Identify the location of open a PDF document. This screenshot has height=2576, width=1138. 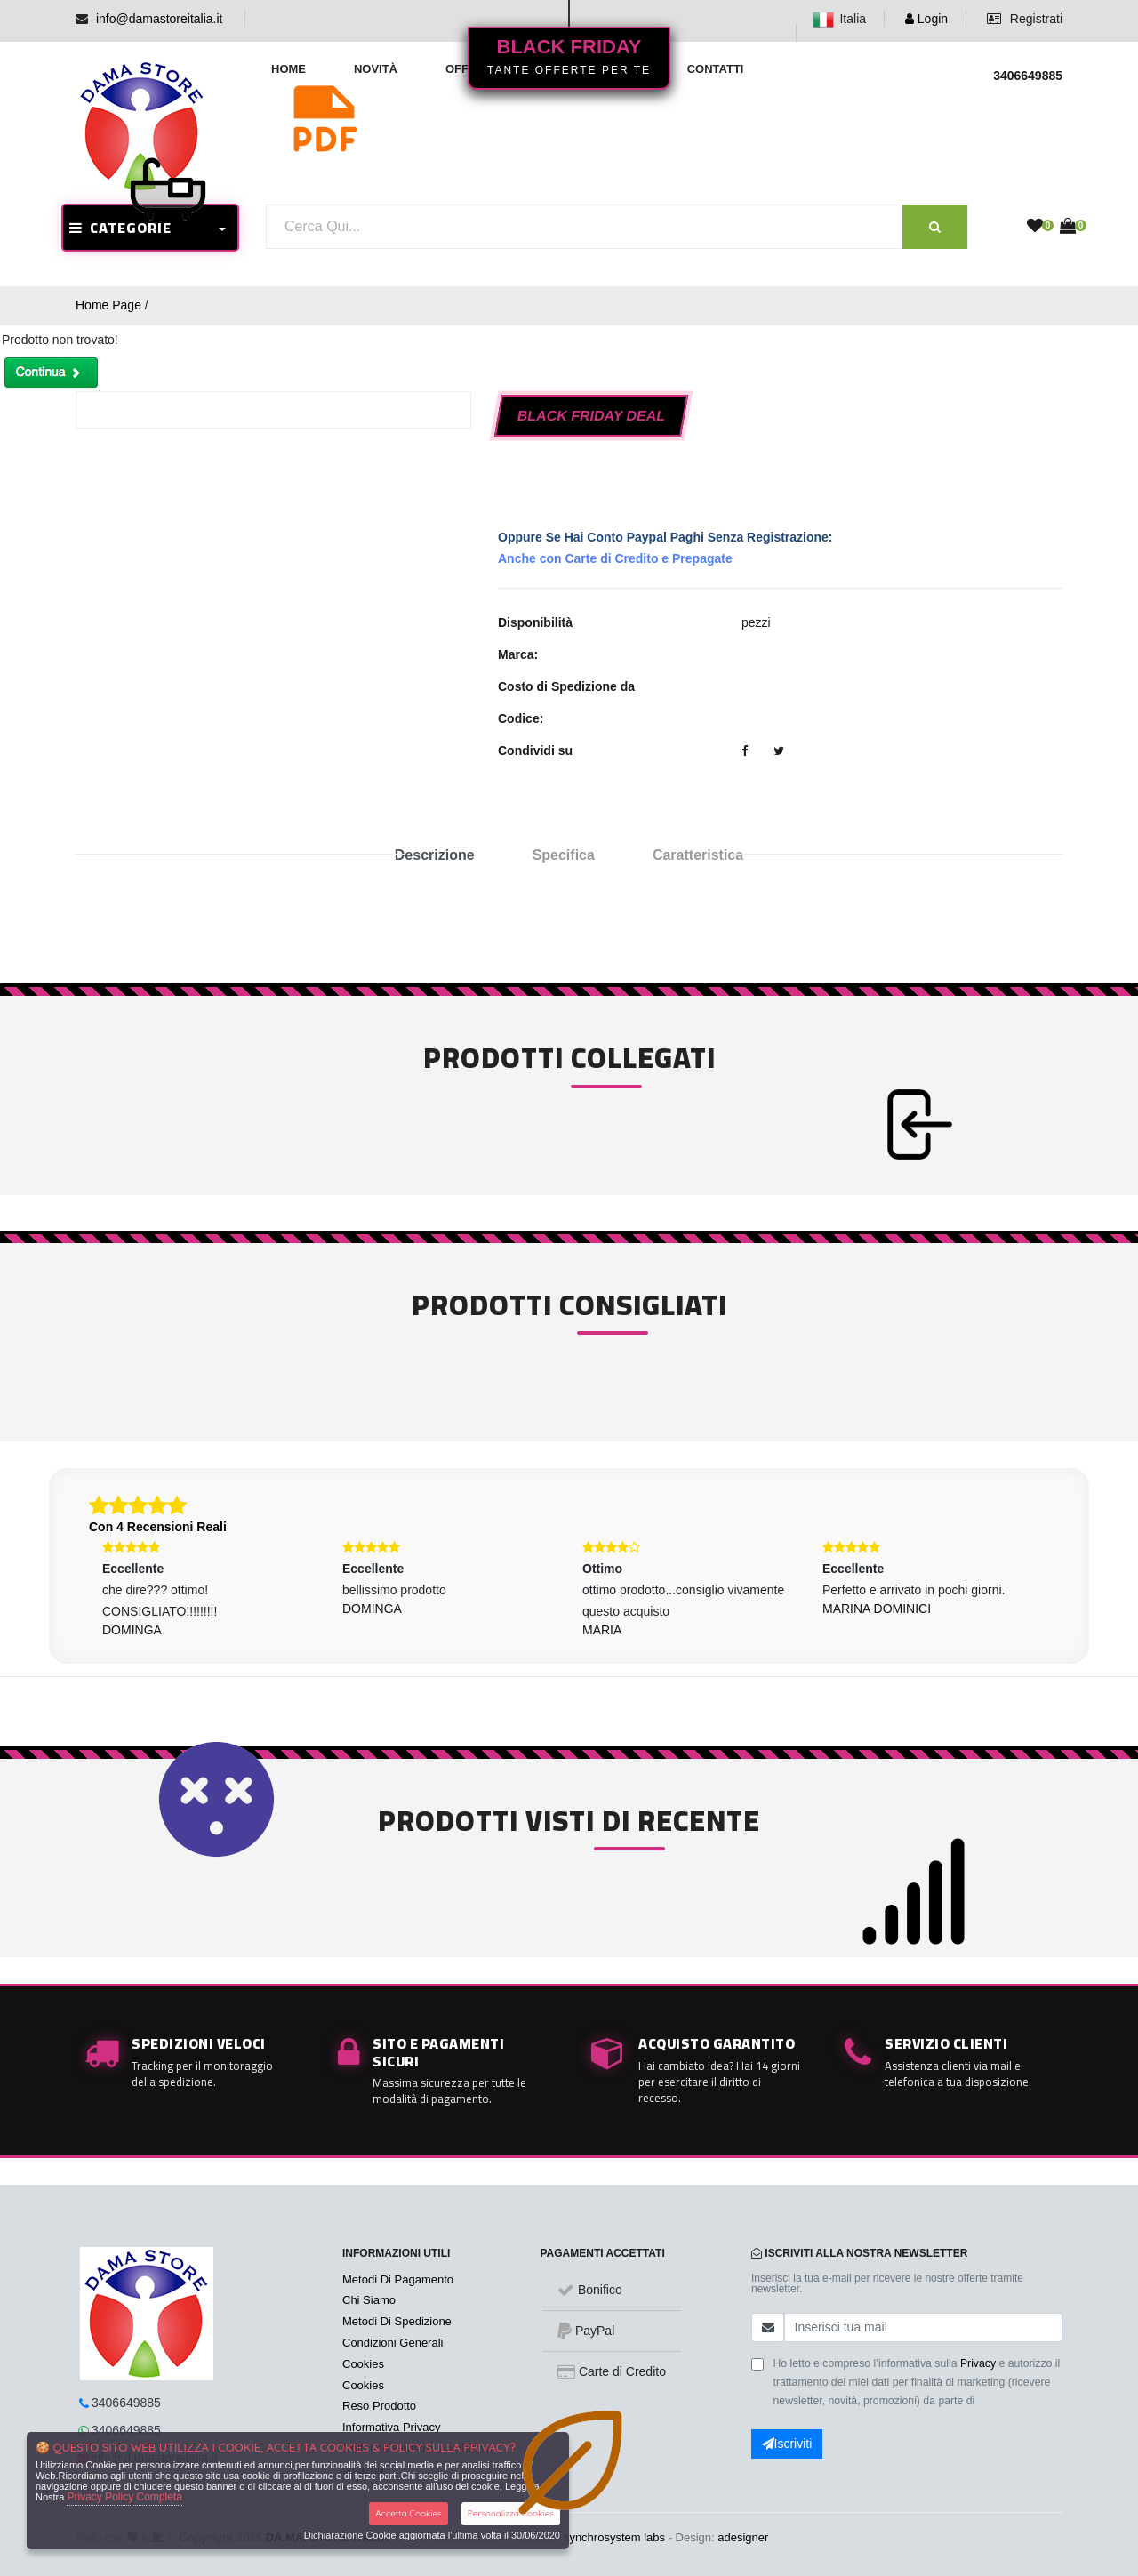
(324, 121).